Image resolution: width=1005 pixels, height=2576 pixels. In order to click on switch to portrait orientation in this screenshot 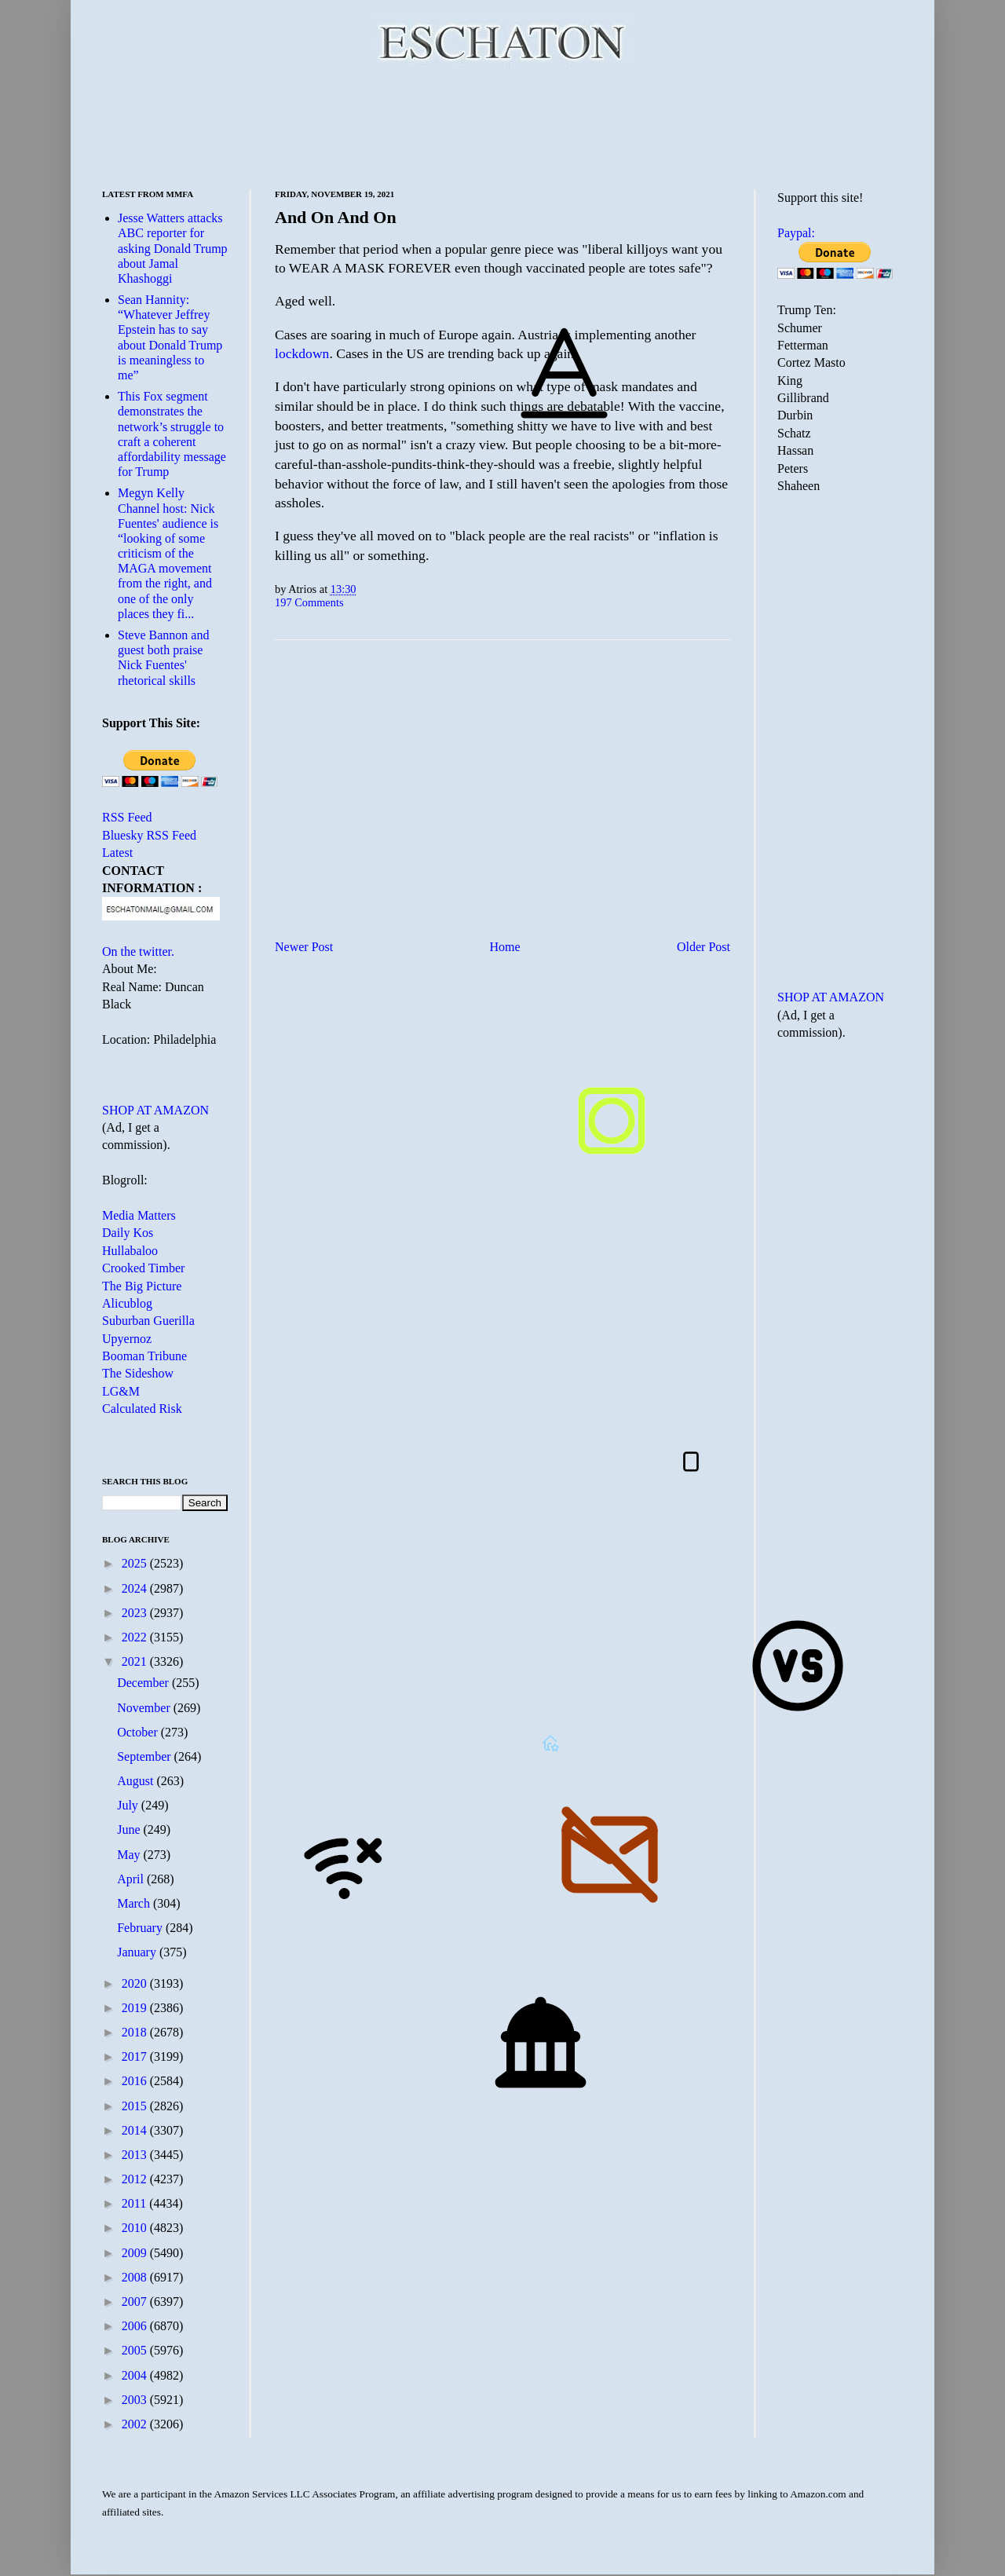, I will do `click(691, 1462)`.